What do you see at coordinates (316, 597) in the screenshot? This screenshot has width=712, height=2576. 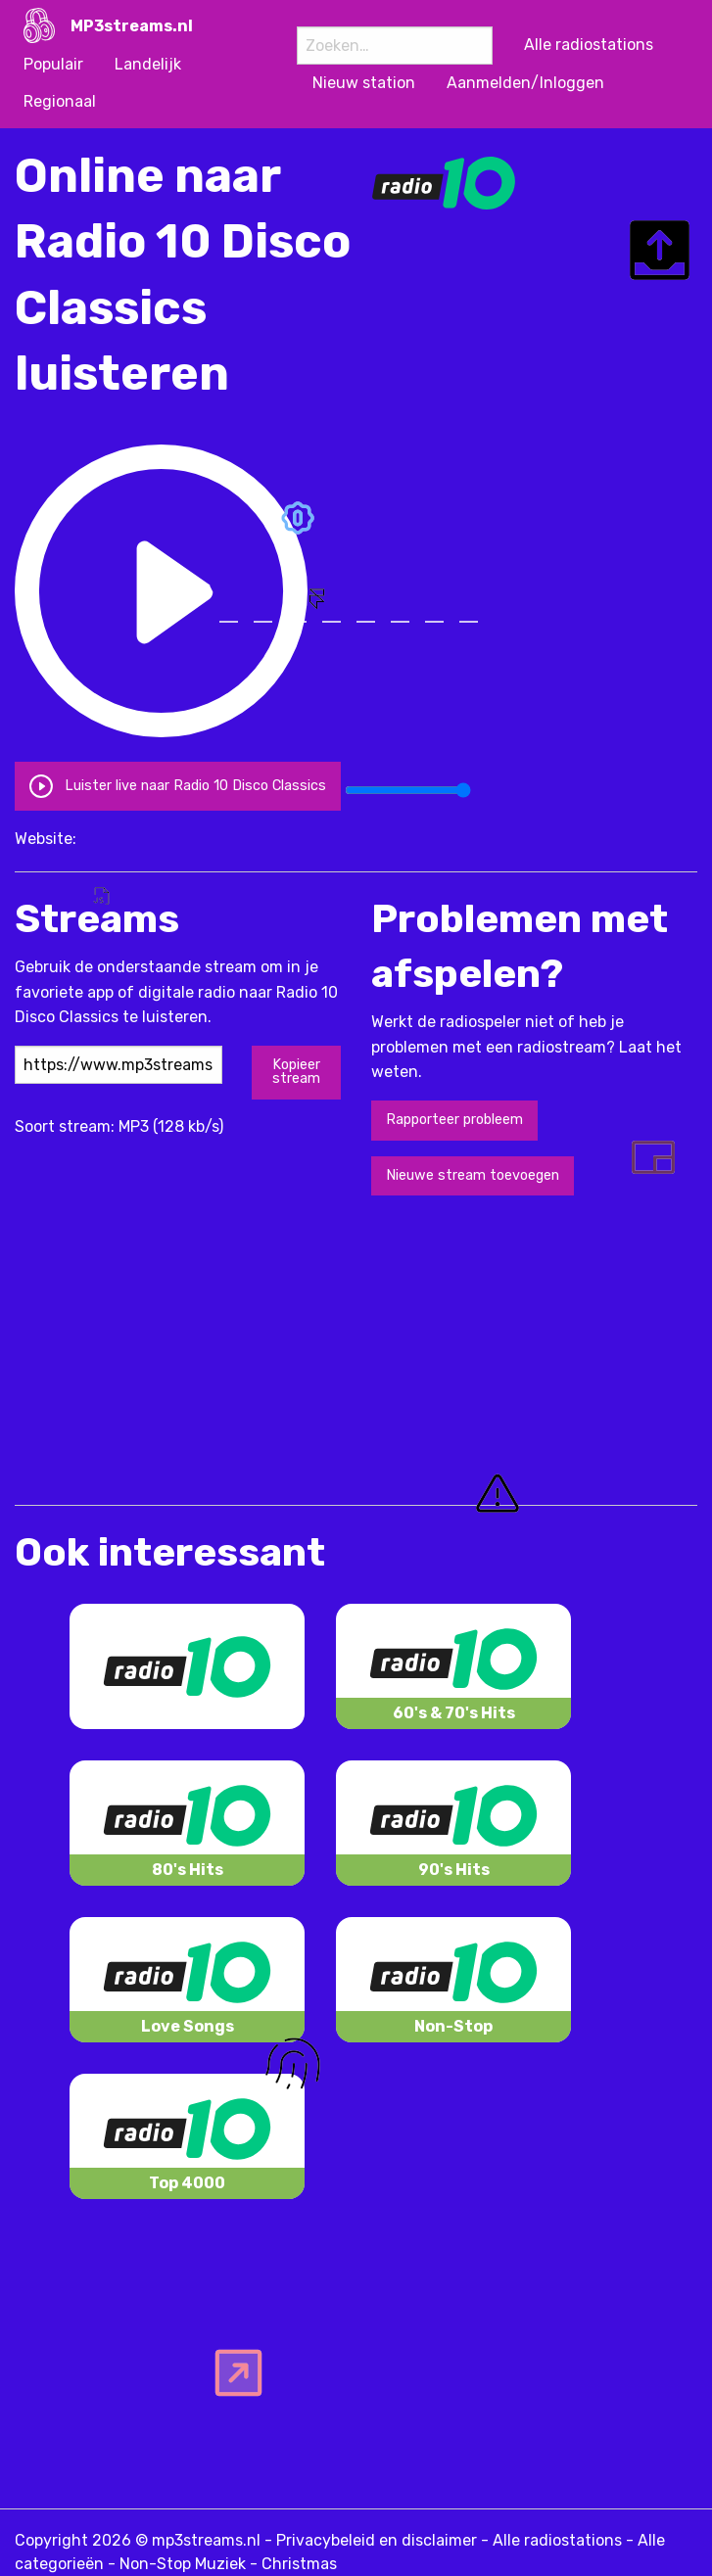 I see `open framer app` at bounding box center [316, 597].